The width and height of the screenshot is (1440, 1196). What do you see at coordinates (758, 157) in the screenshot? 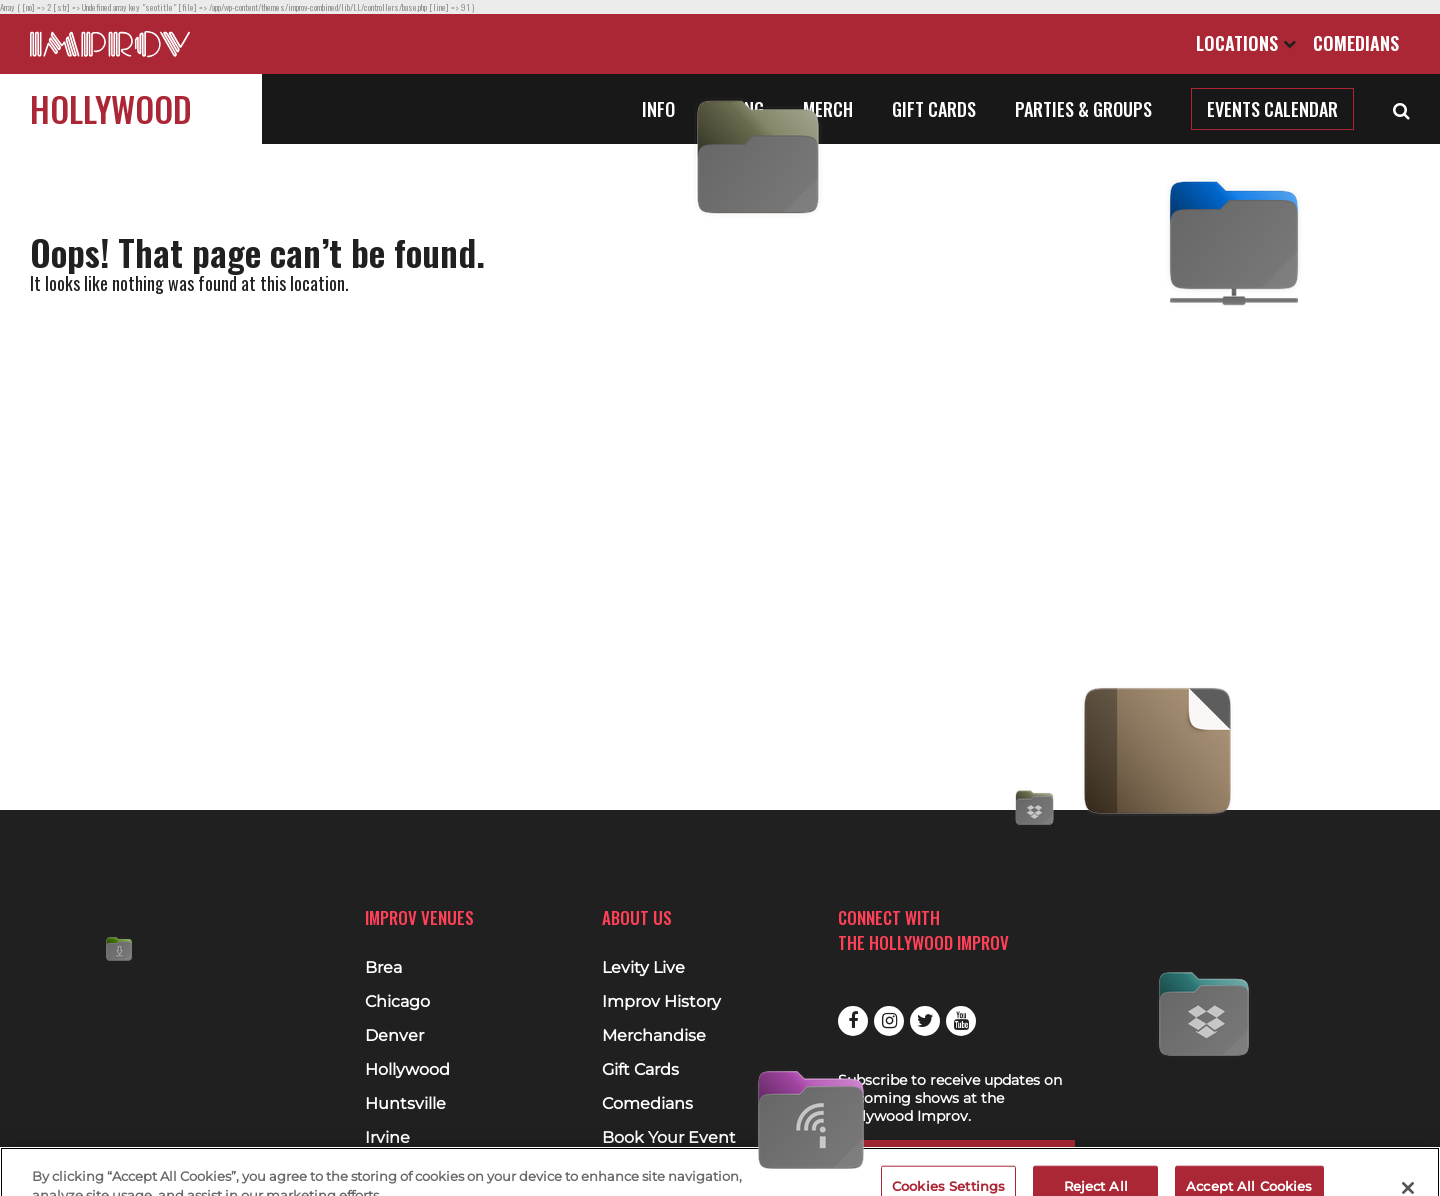
I see `an open folder in the file system` at bounding box center [758, 157].